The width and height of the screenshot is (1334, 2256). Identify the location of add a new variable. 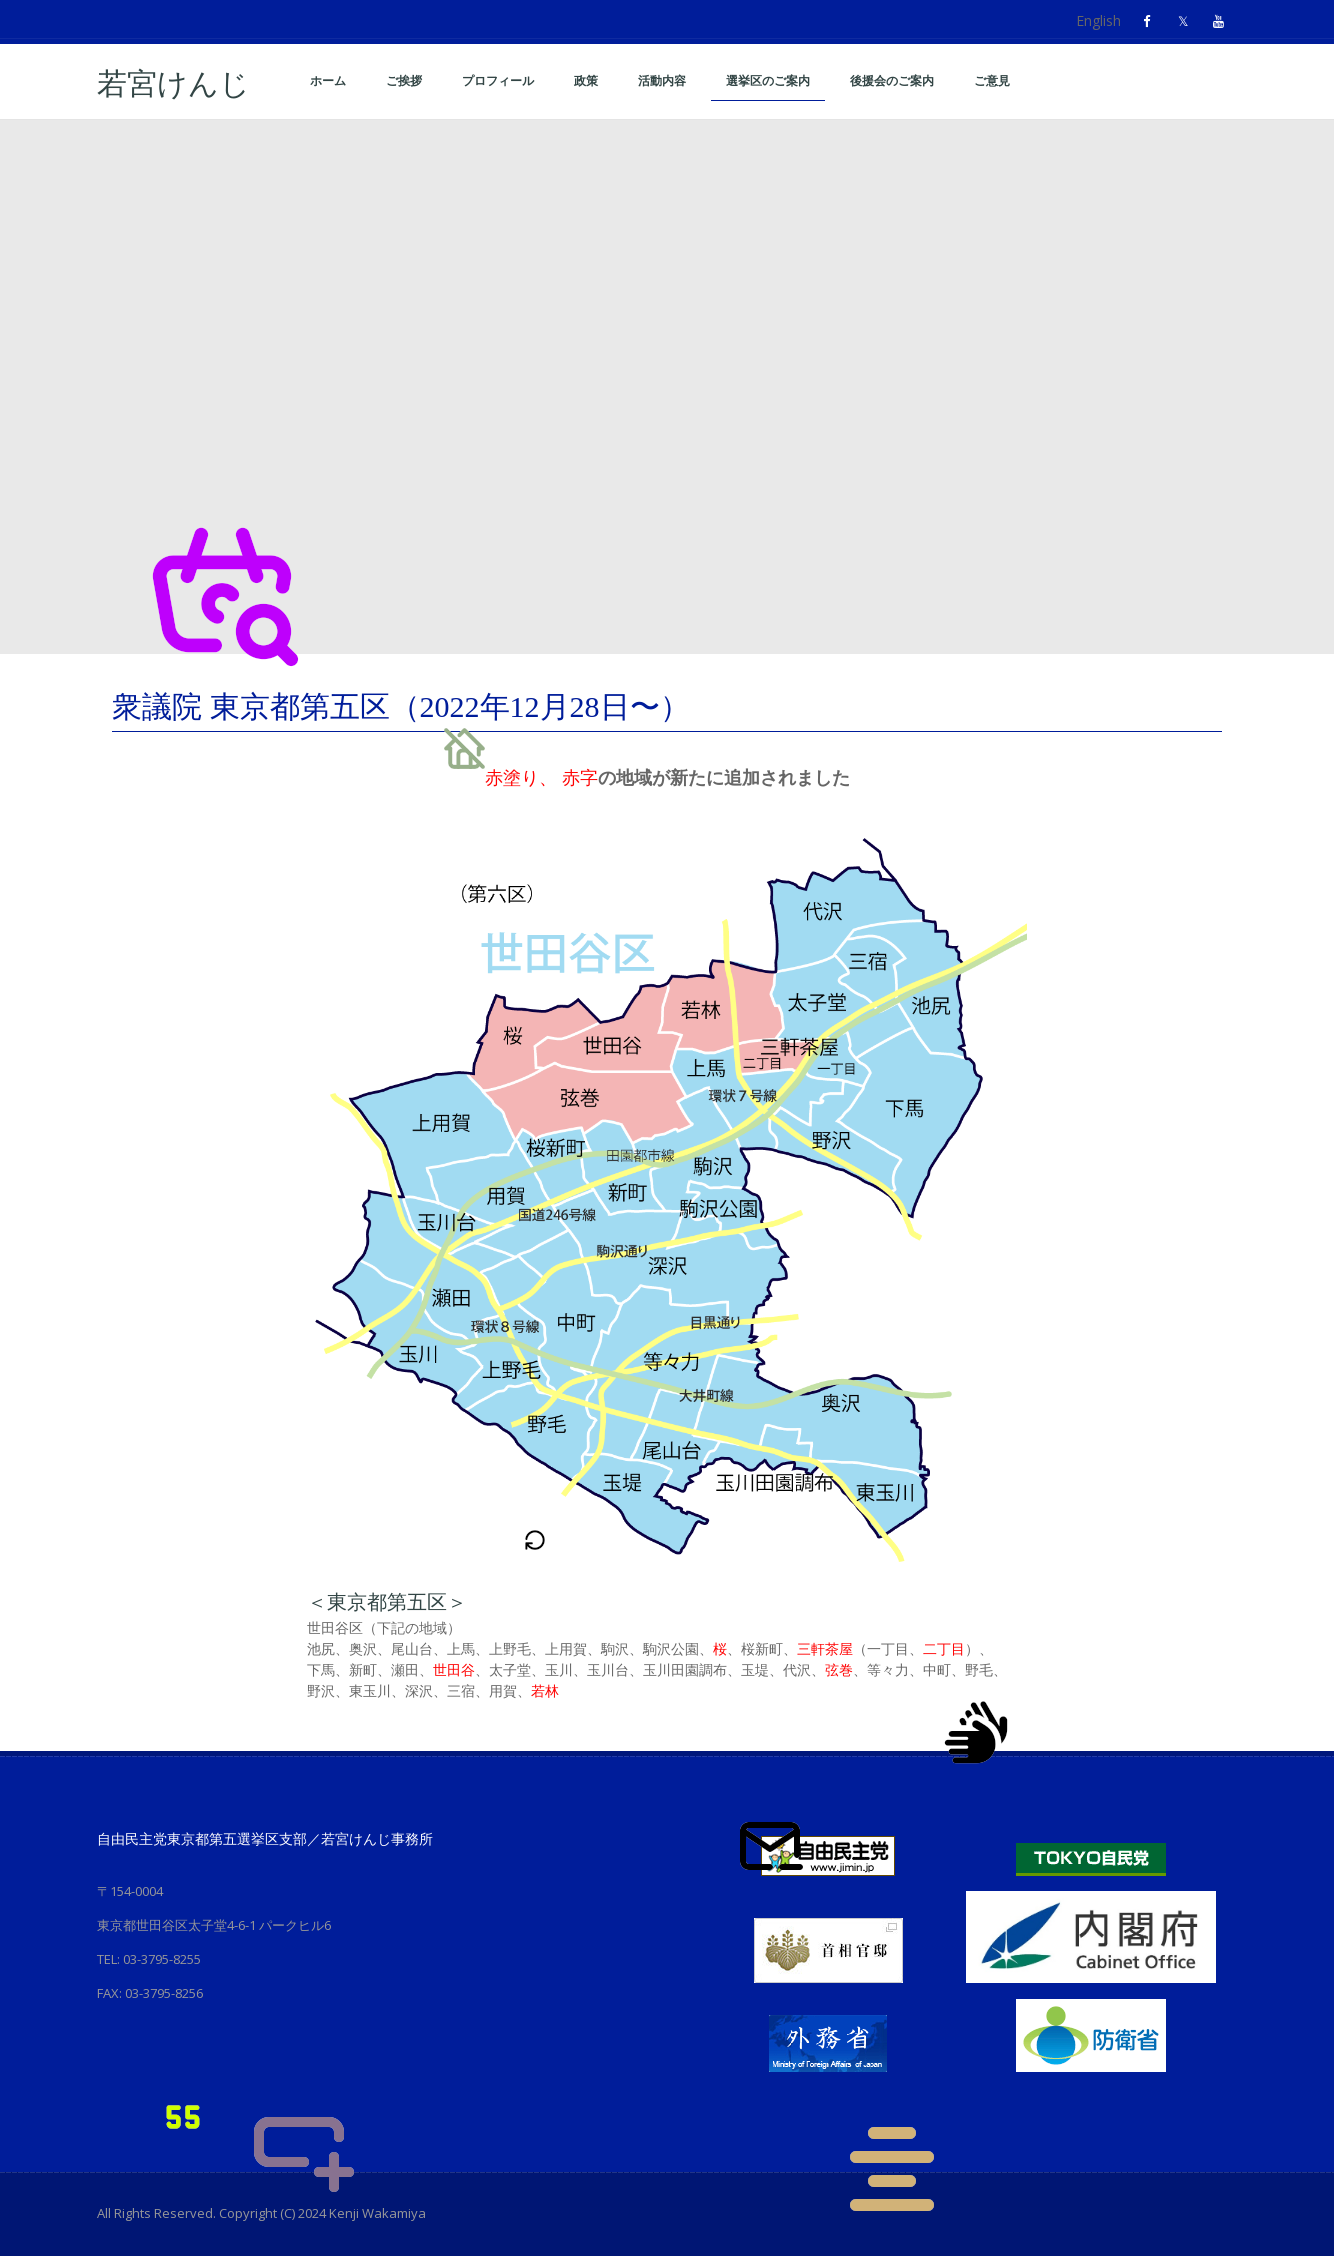
(299, 2142).